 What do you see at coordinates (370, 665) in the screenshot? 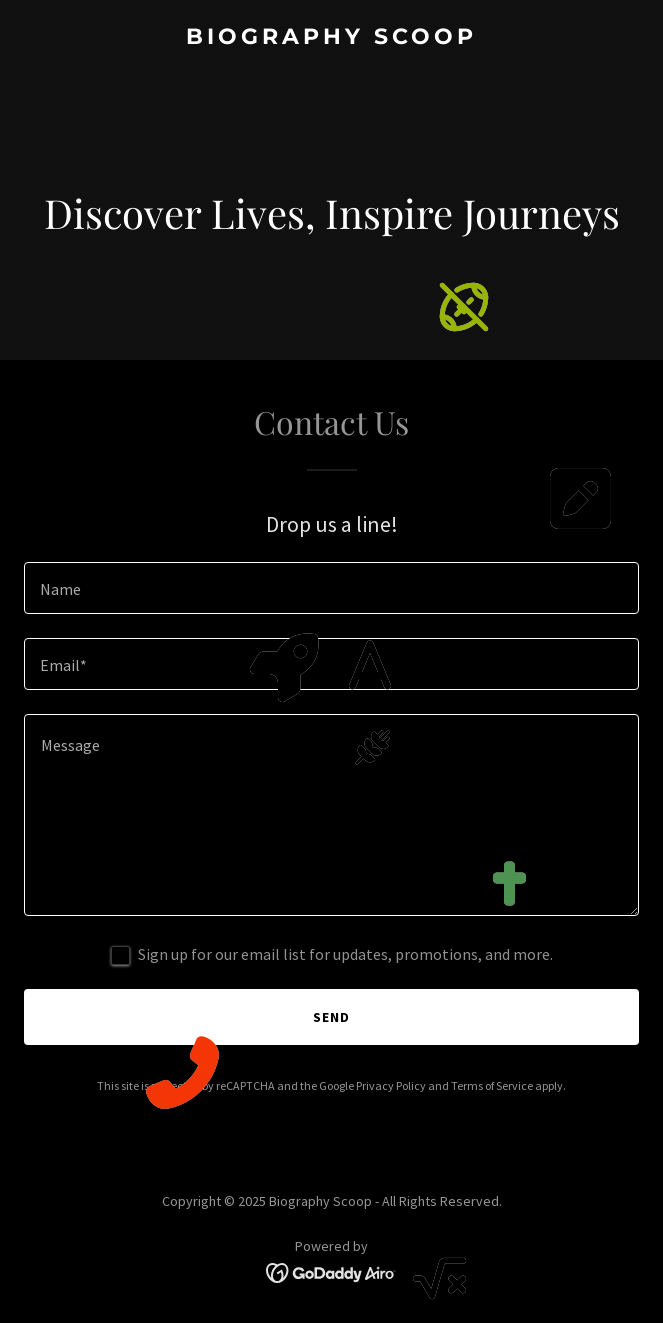
I see `indicates text formatting or font options` at bounding box center [370, 665].